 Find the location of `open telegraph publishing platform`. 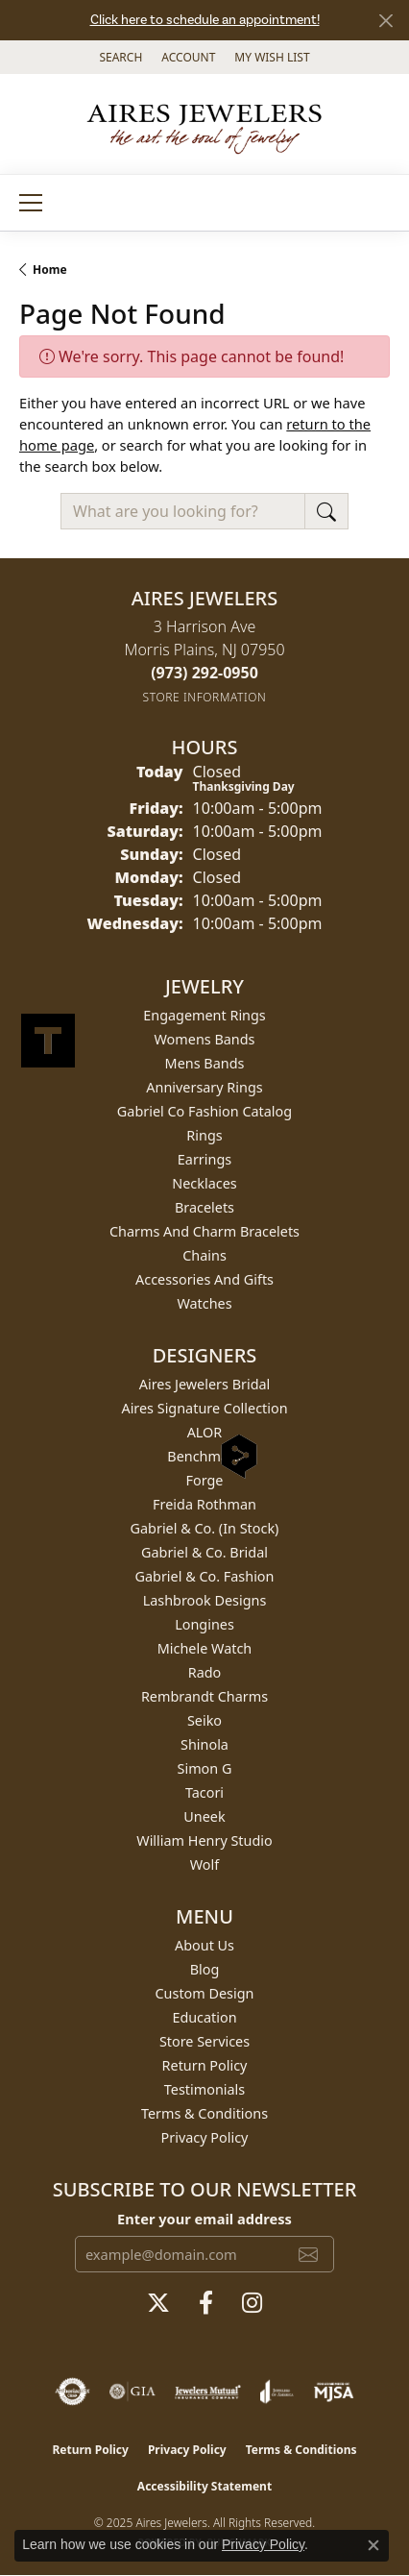

open telegraph publishing platform is located at coordinates (48, 1041).